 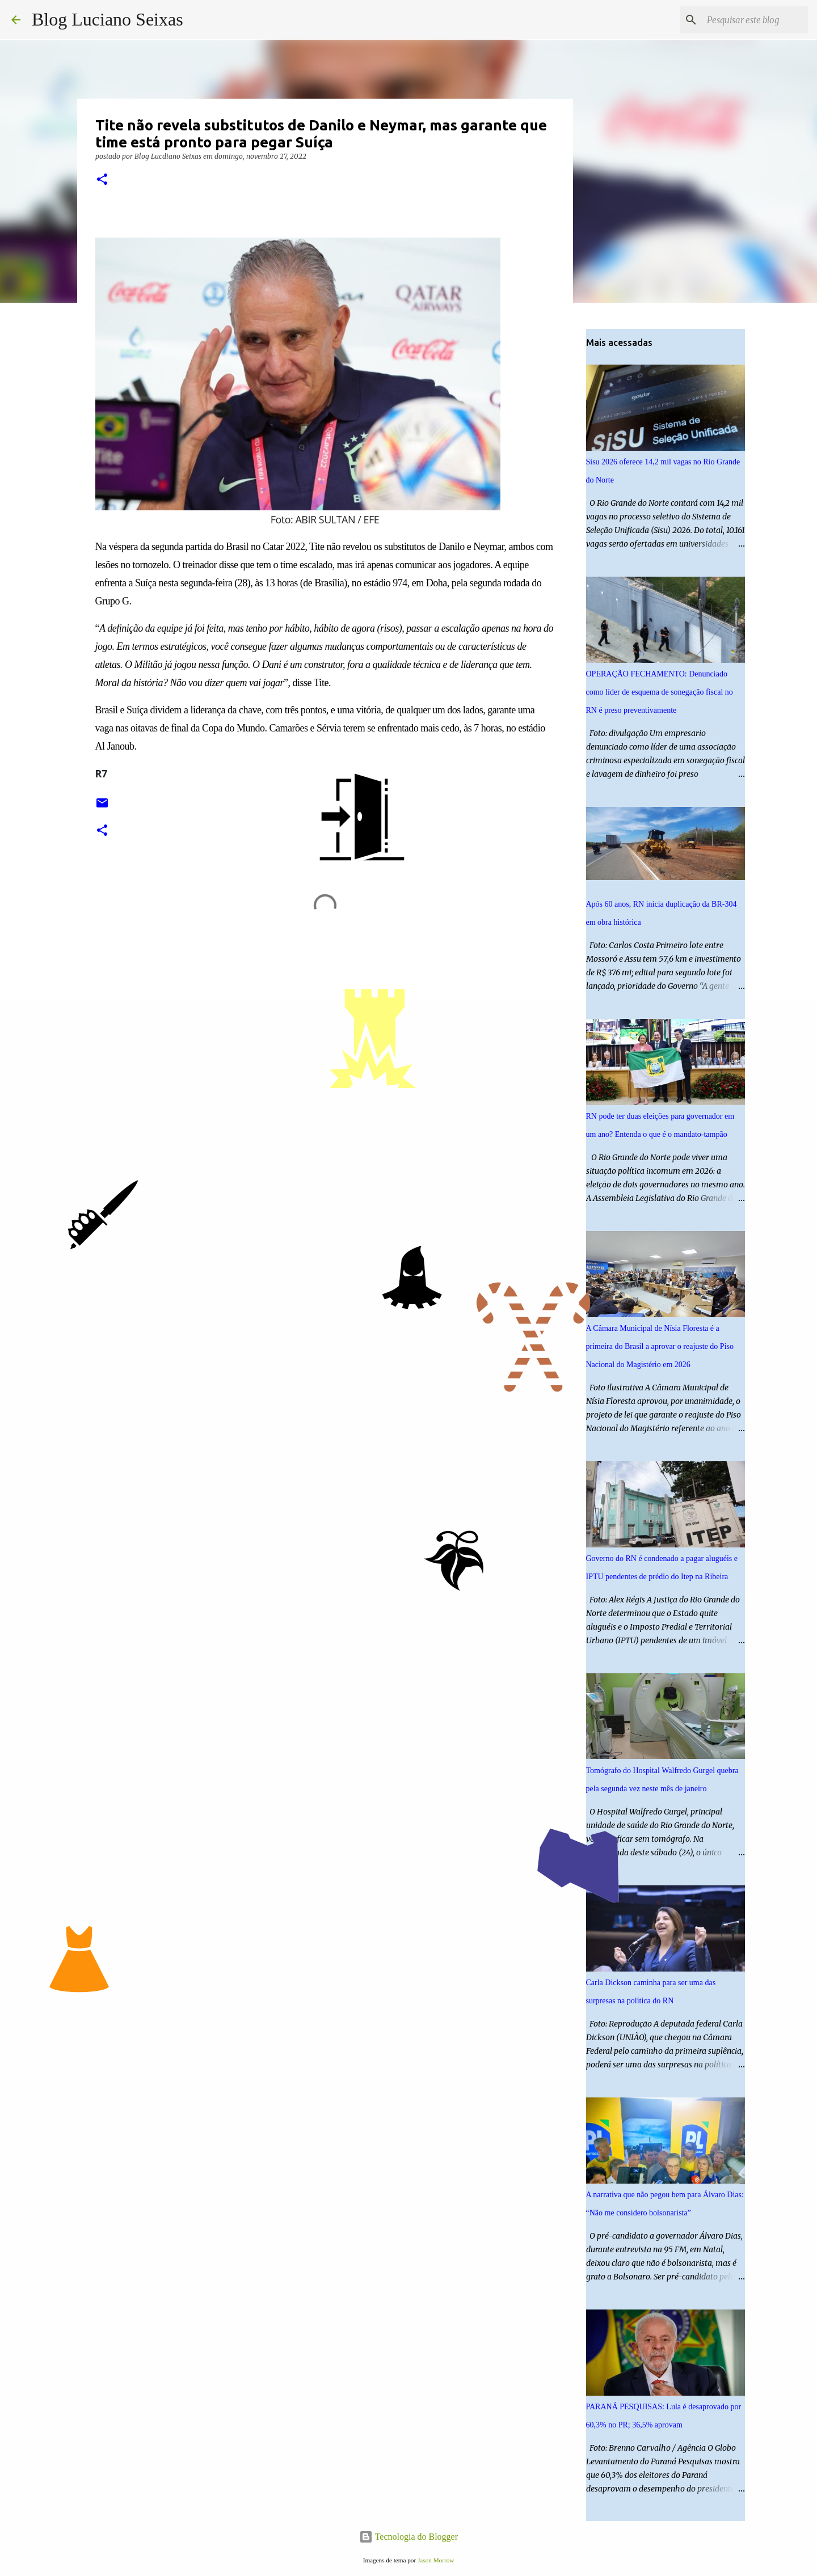 I want to click on select executioner character class, so click(x=412, y=1276).